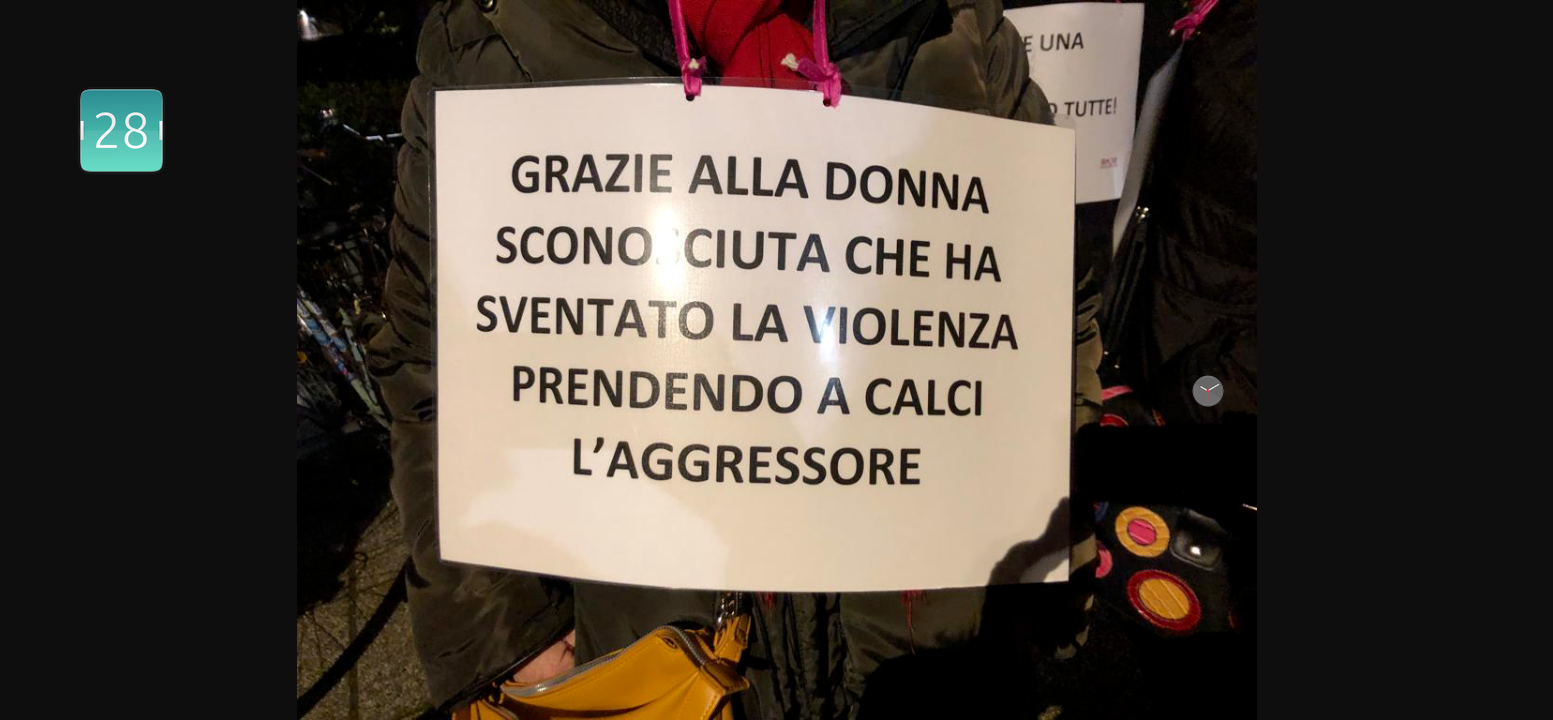 This screenshot has width=1553, height=720. What do you see at coordinates (1208, 391) in the screenshot?
I see `open the clocks app` at bounding box center [1208, 391].